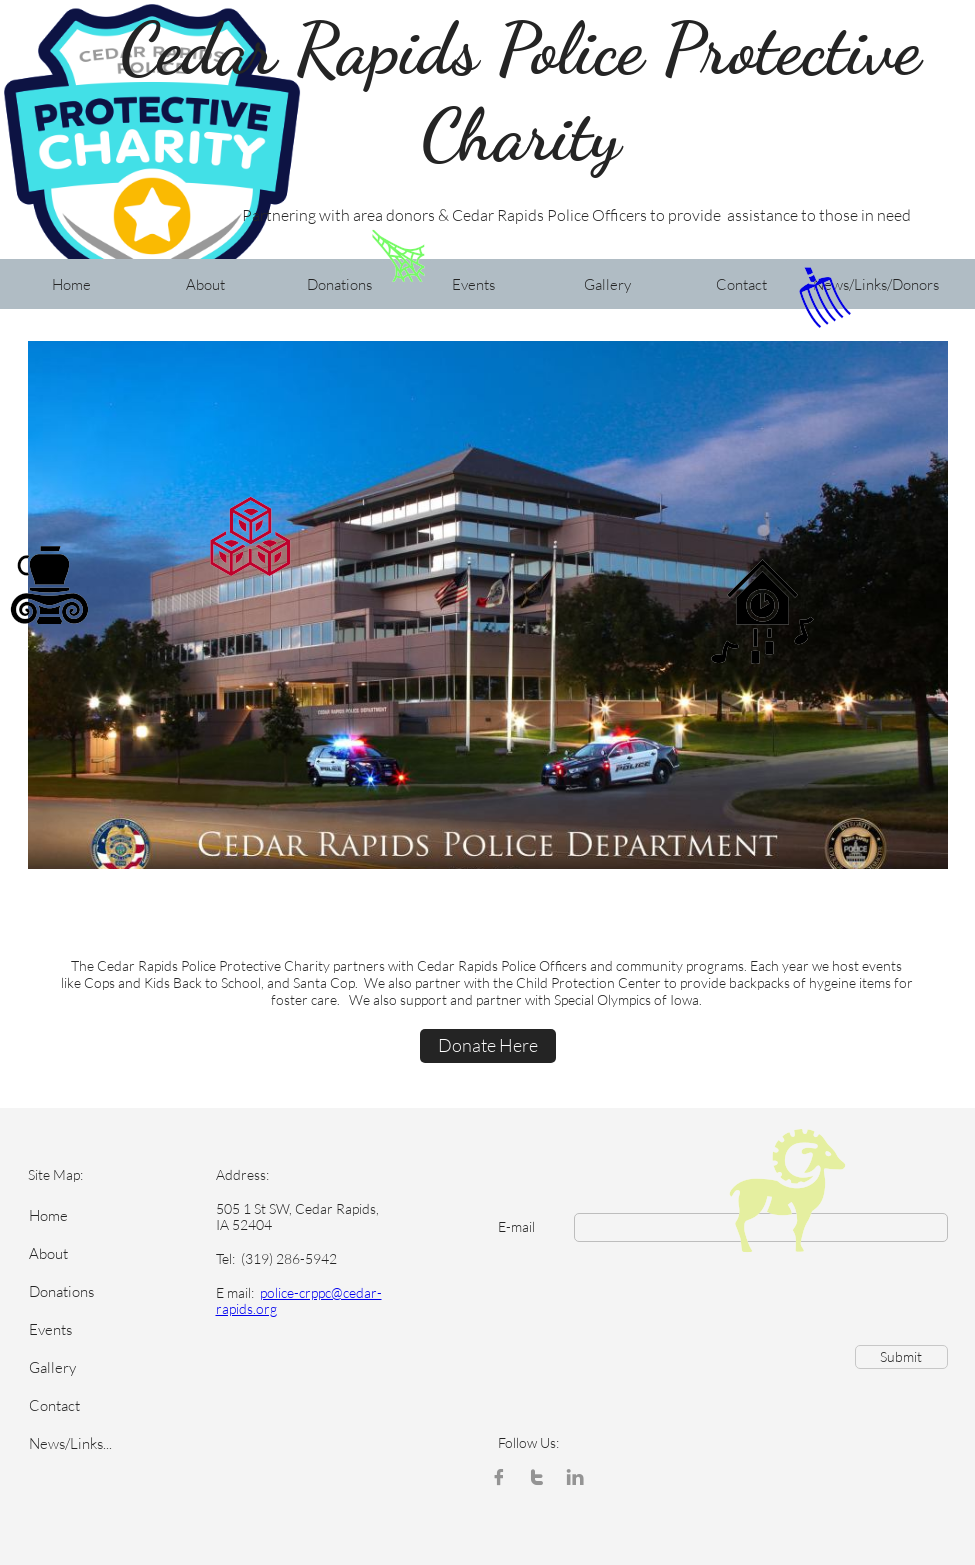 This screenshot has height=1565, width=975. Describe the element at coordinates (250, 536) in the screenshot. I see `access 3D modeling or building tools` at that location.